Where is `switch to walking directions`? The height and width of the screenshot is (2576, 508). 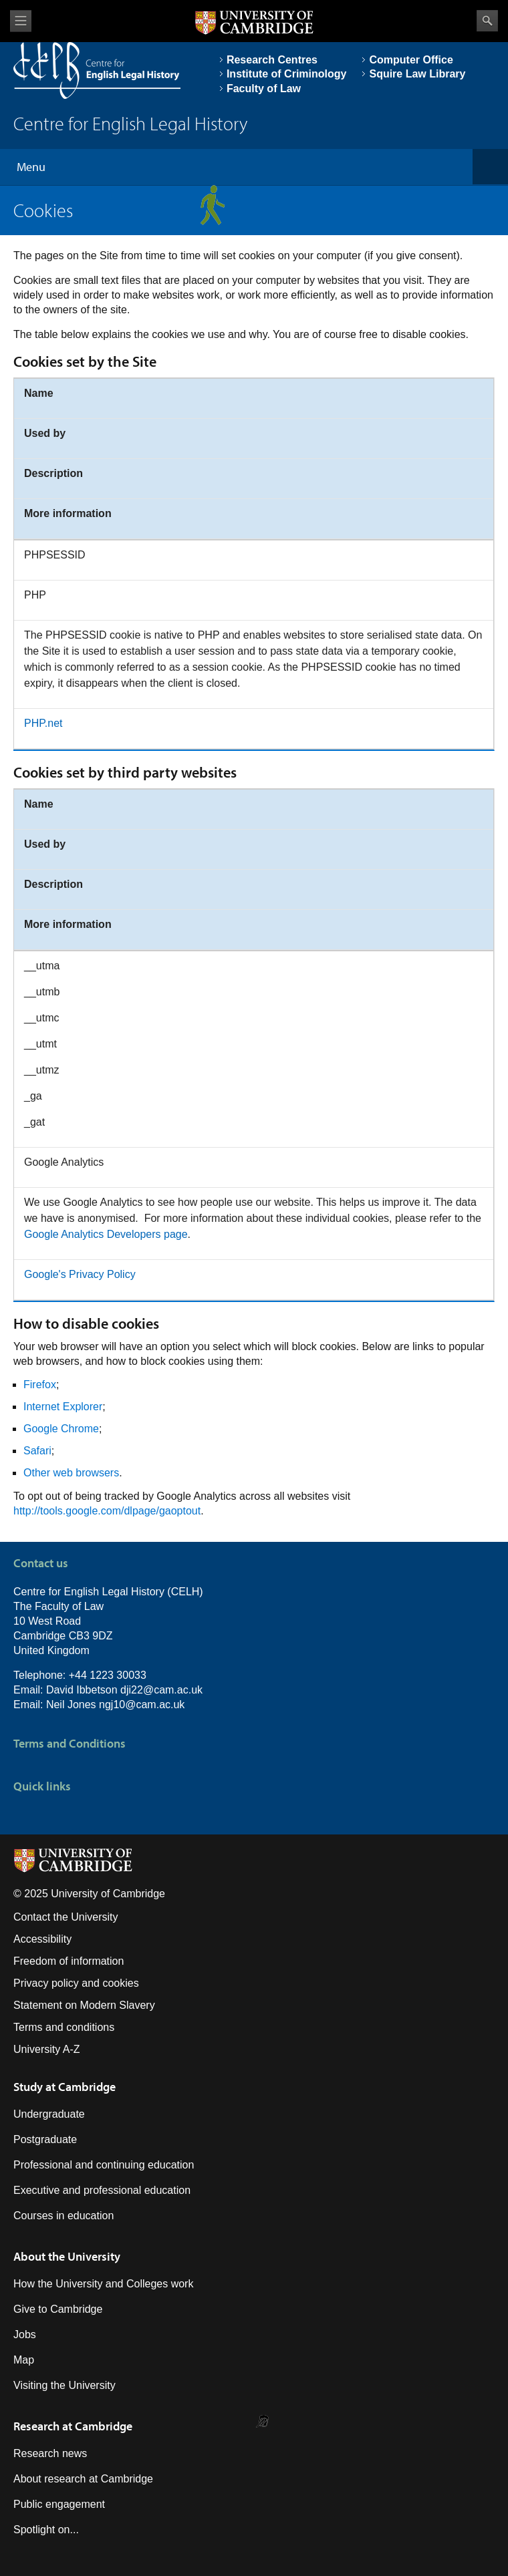
switch to walking directions is located at coordinates (213, 205).